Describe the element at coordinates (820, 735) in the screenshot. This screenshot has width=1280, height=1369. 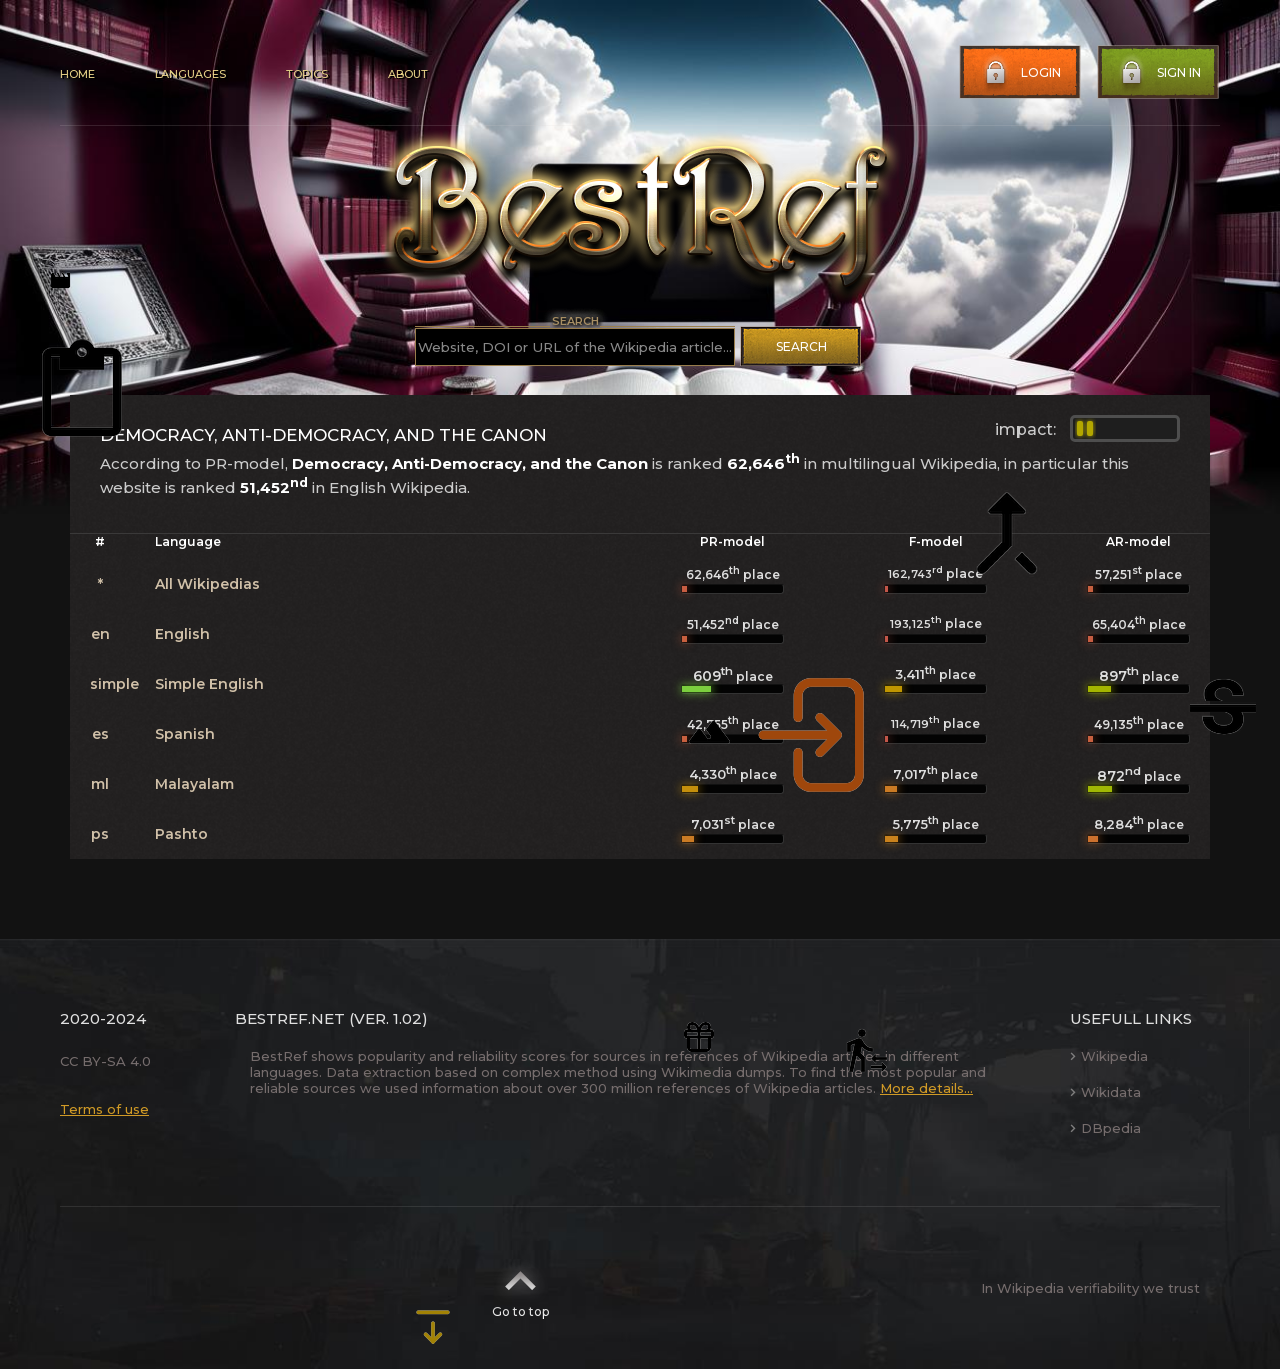
I see `log in to your account` at that location.